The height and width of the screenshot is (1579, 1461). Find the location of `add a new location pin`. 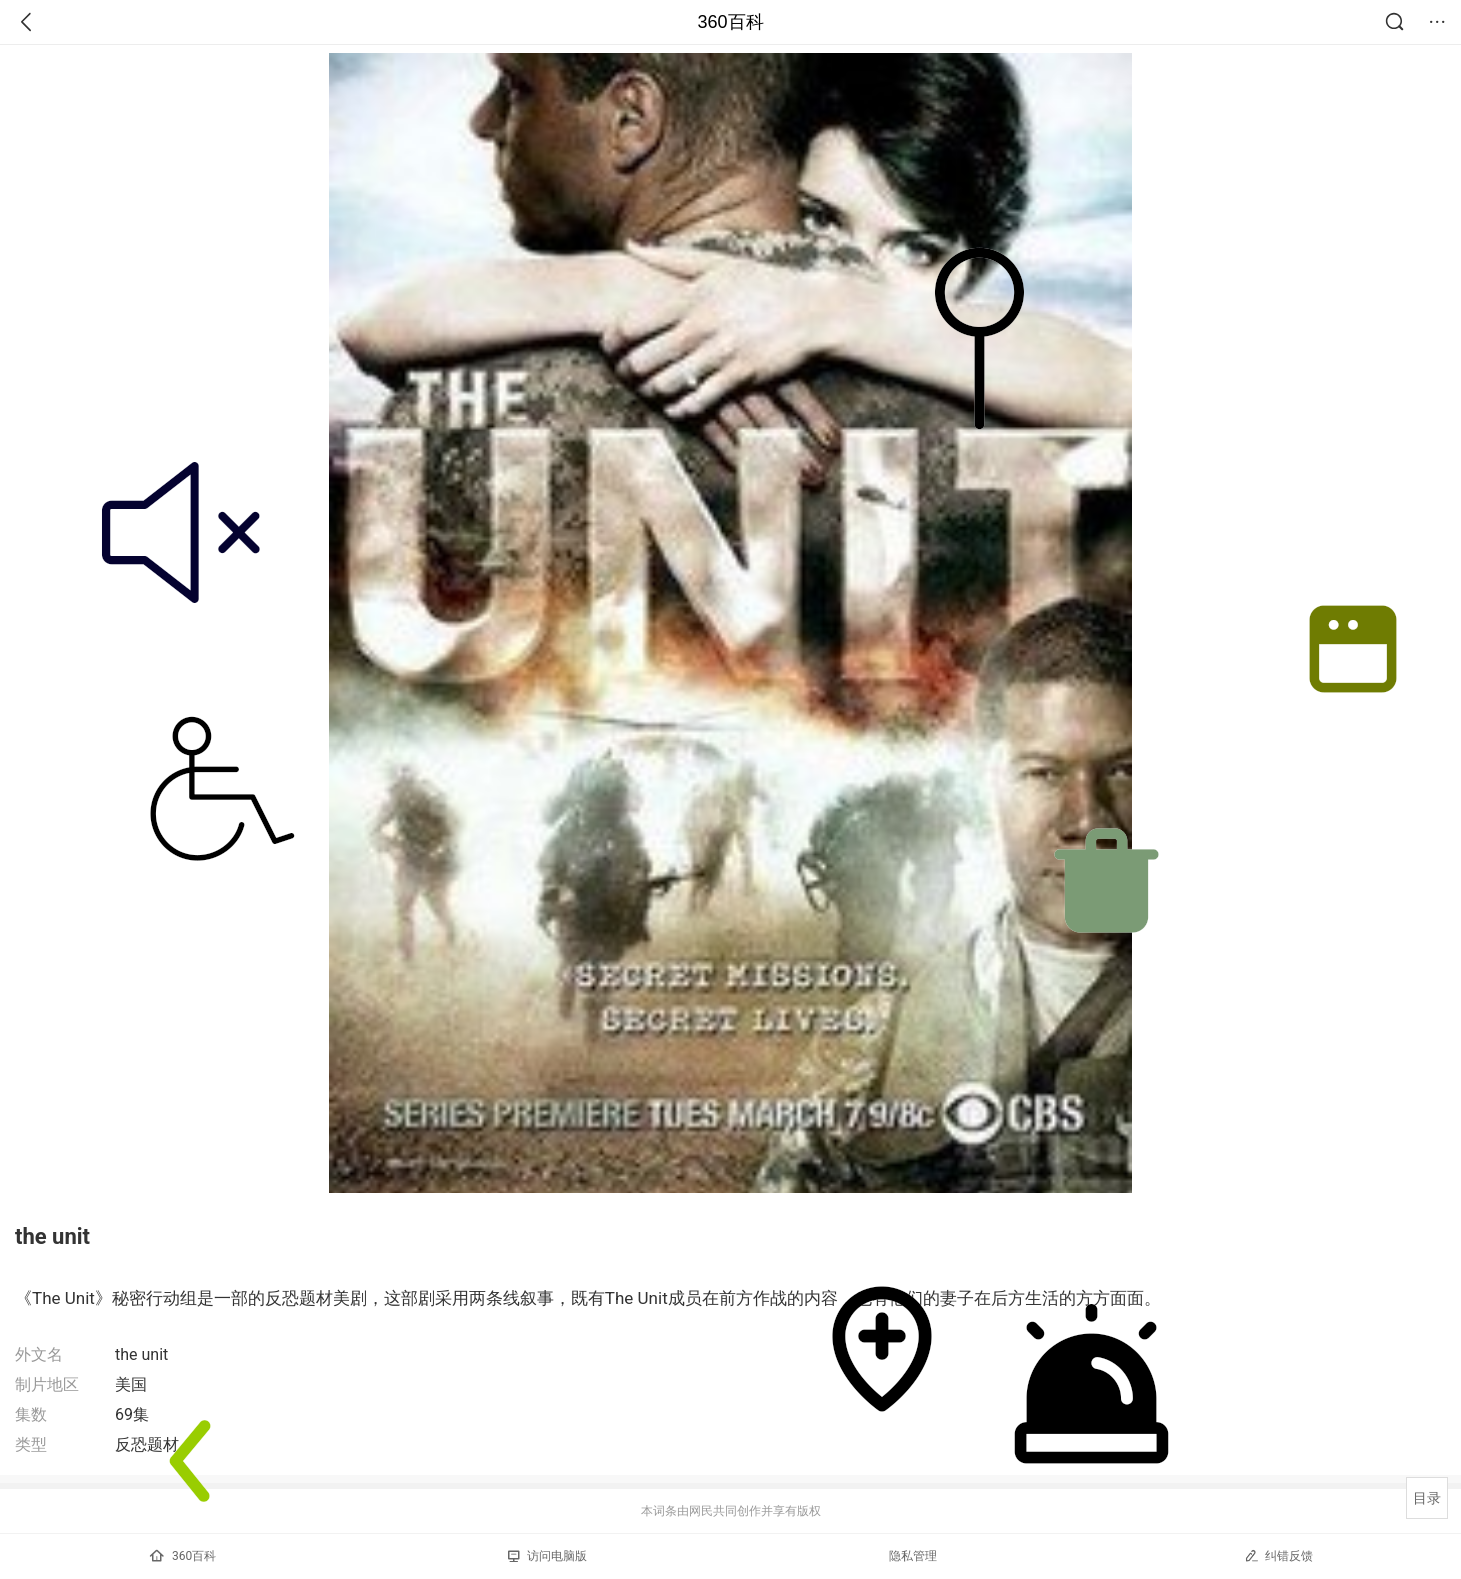

add a new location pin is located at coordinates (882, 1349).